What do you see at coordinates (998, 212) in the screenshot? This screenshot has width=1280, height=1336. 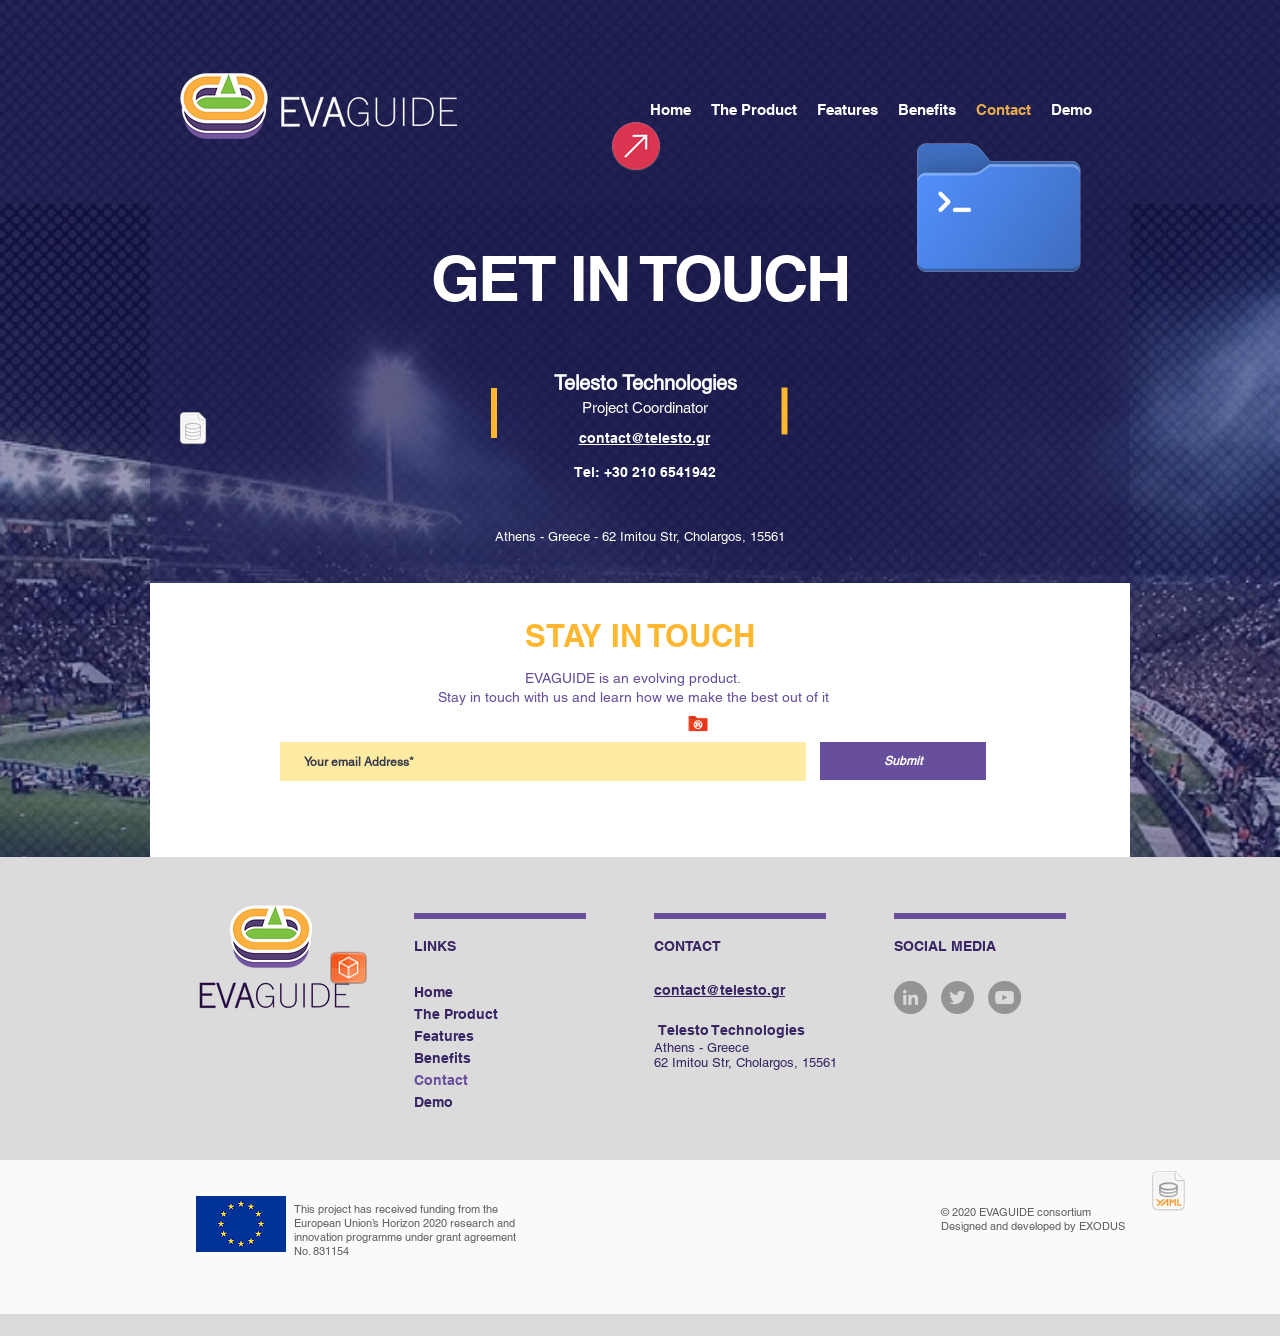 I see `open folder containing powershell scripts` at bounding box center [998, 212].